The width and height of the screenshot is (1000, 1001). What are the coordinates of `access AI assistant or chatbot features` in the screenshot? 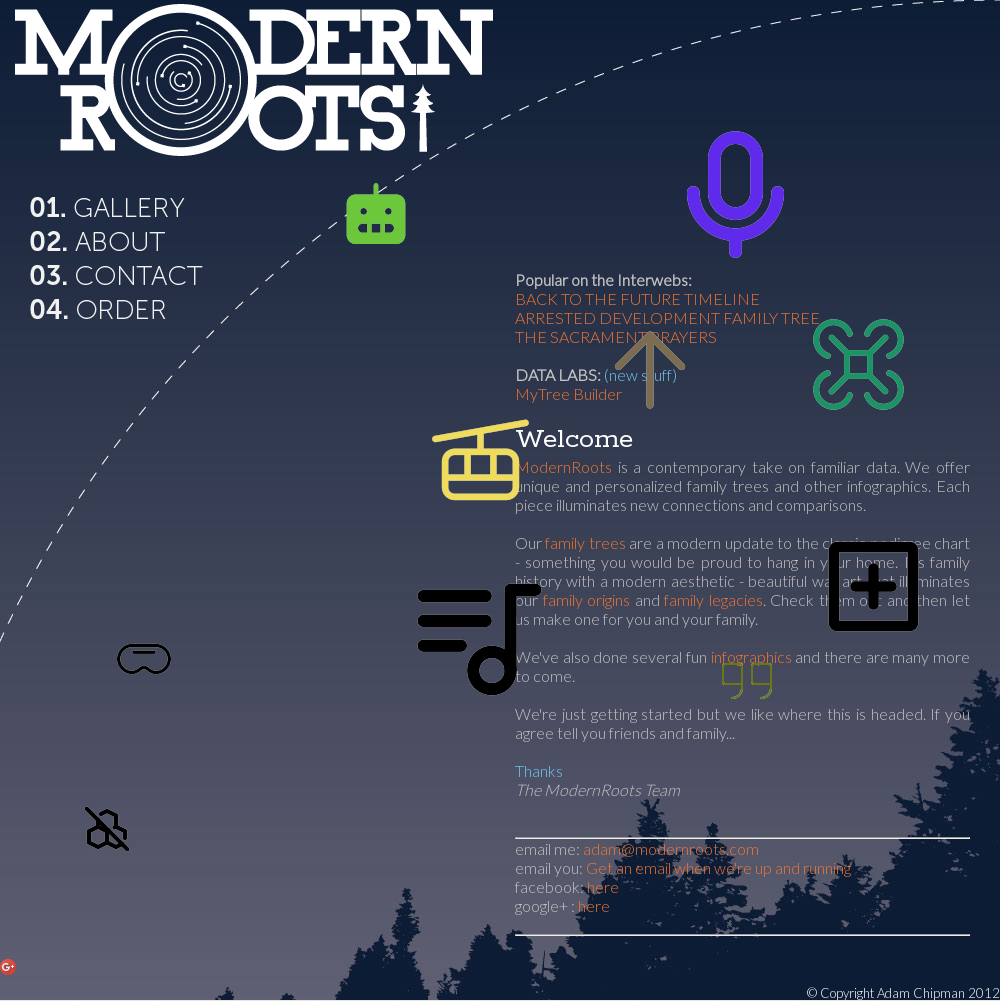 It's located at (376, 217).